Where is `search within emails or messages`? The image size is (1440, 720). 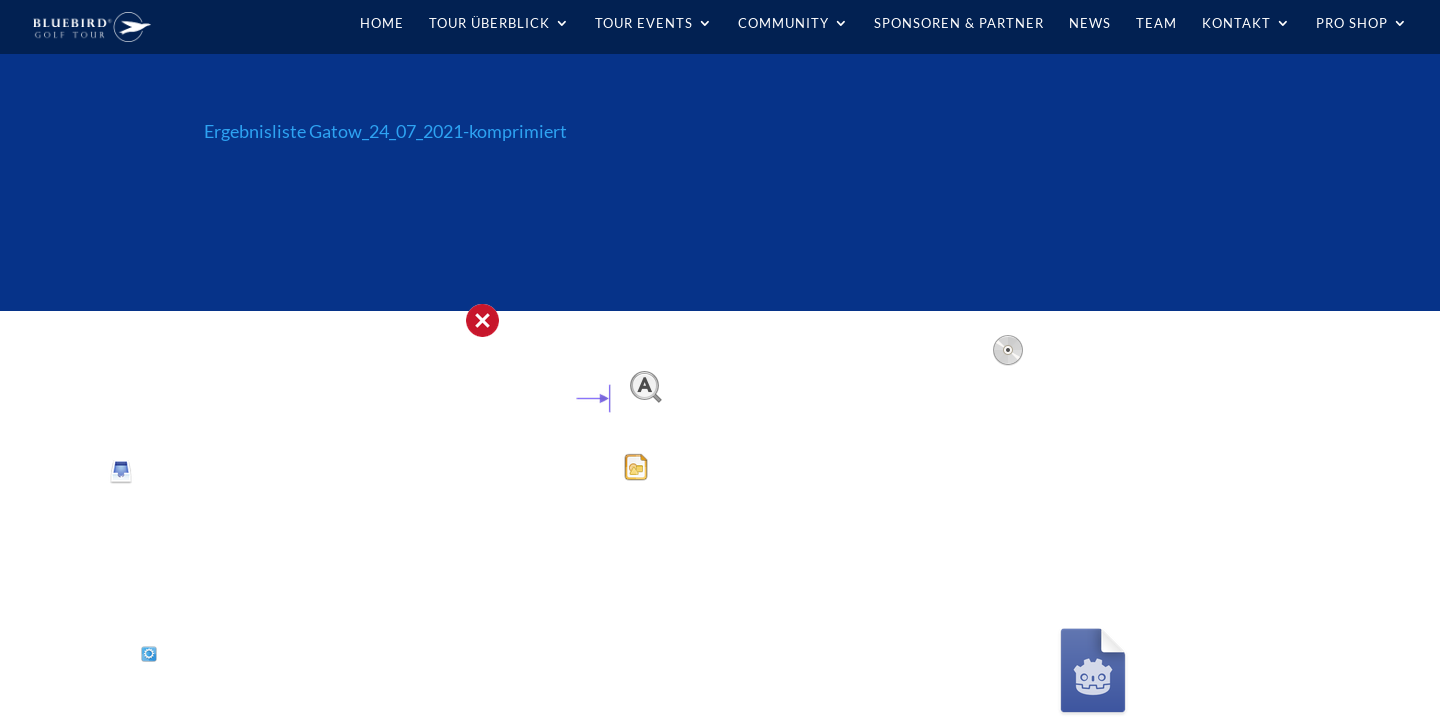
search within emails or messages is located at coordinates (646, 387).